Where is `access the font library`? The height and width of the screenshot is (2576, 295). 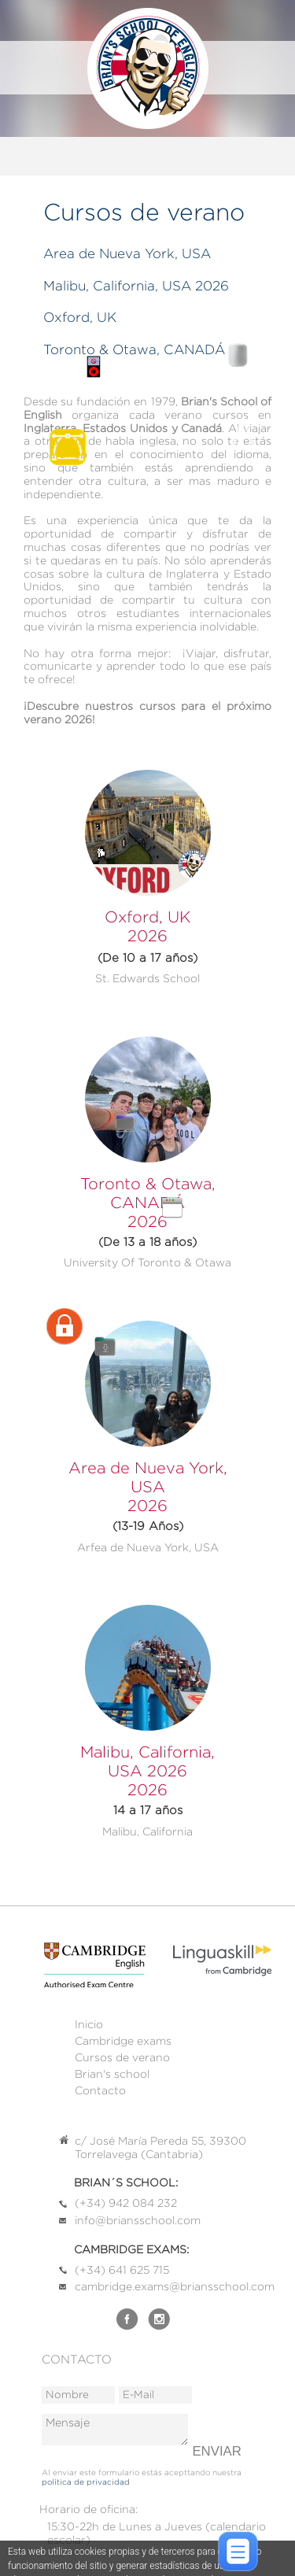 access the font library is located at coordinates (243, 431).